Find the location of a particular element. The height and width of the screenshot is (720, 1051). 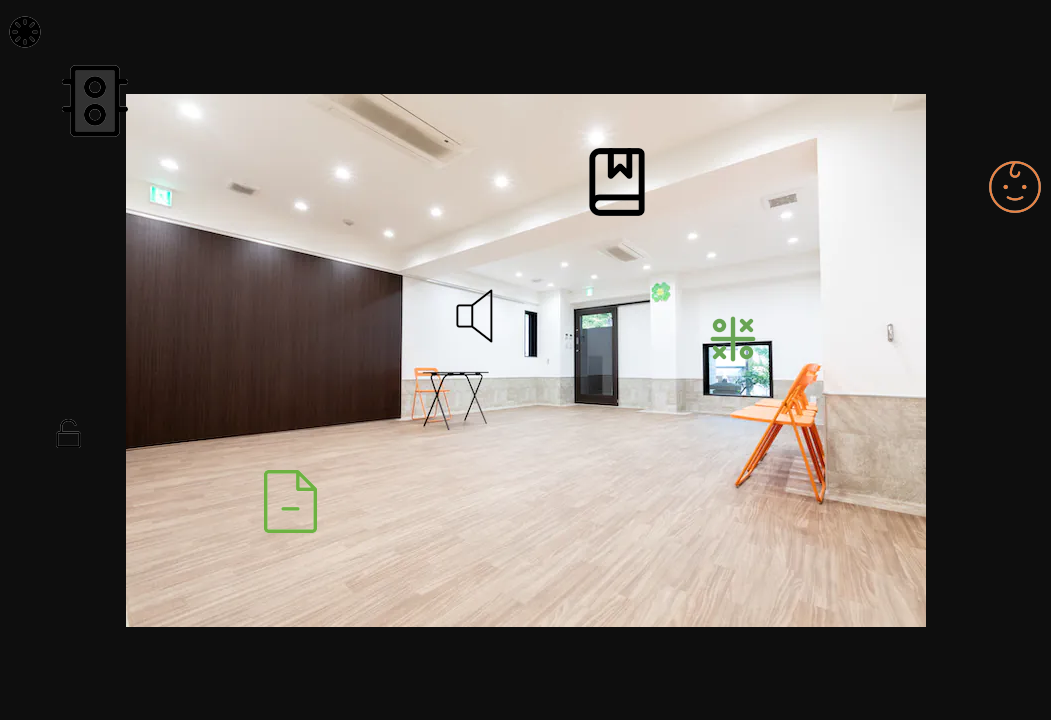

unlock a file or resource is located at coordinates (68, 433).